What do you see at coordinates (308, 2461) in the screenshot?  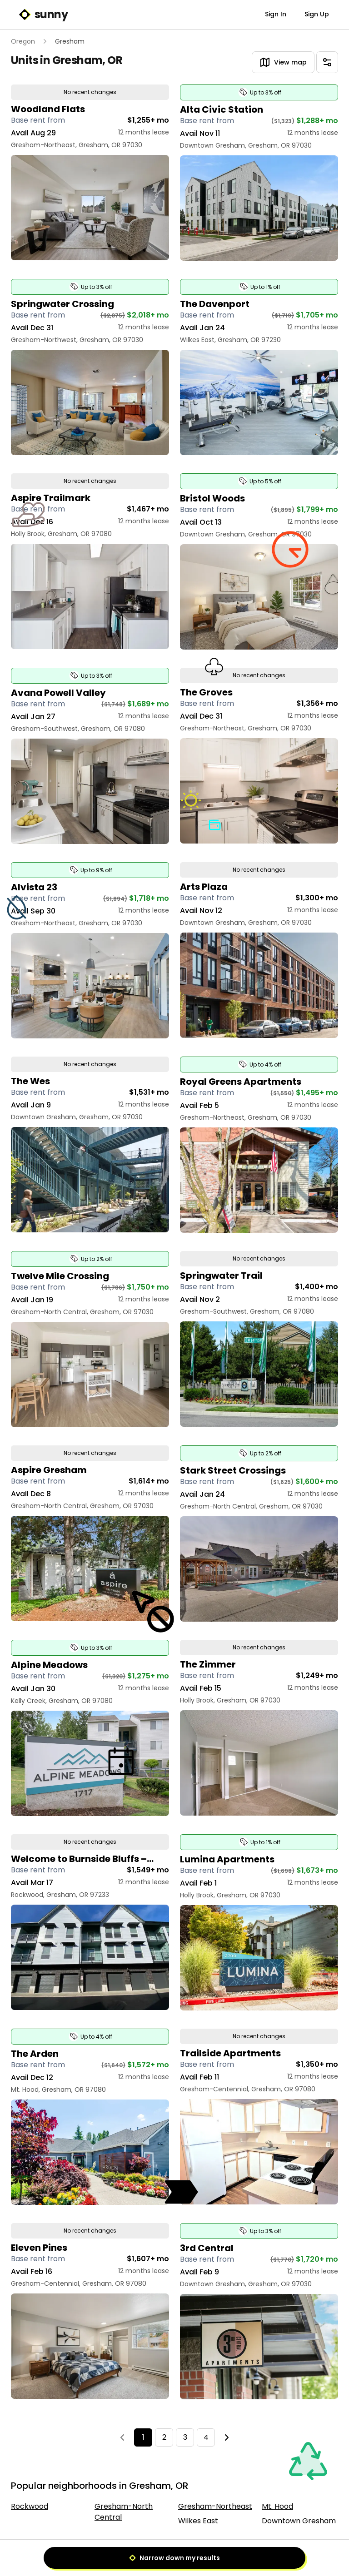 I see `recycle or move item to trash` at bounding box center [308, 2461].